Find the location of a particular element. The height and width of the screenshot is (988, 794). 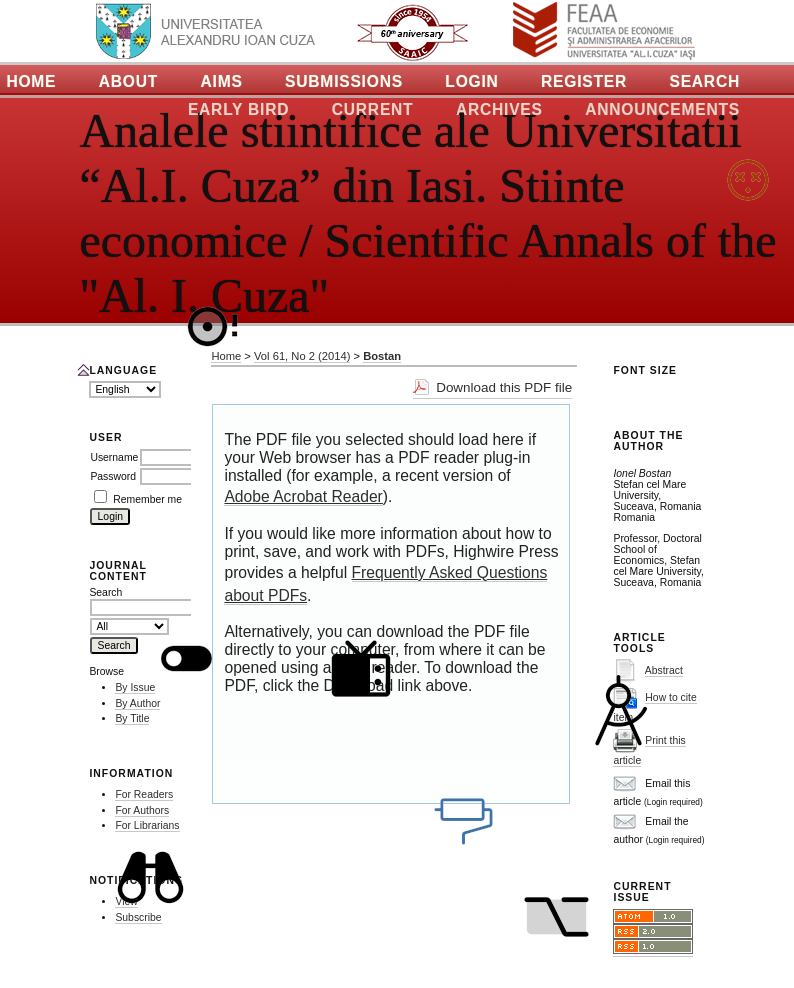

access keyboard option or modifier key is located at coordinates (556, 914).